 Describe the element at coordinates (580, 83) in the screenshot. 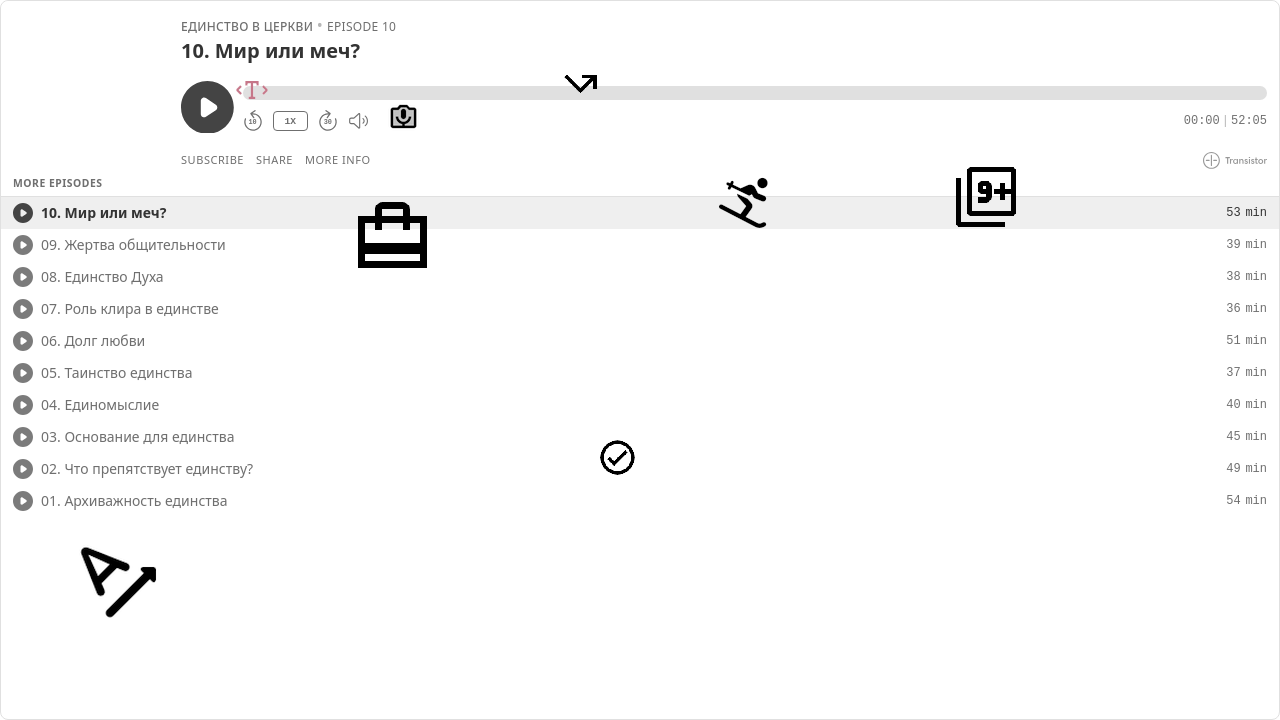

I see `indicates an outgoing call that wasn't answered` at that location.